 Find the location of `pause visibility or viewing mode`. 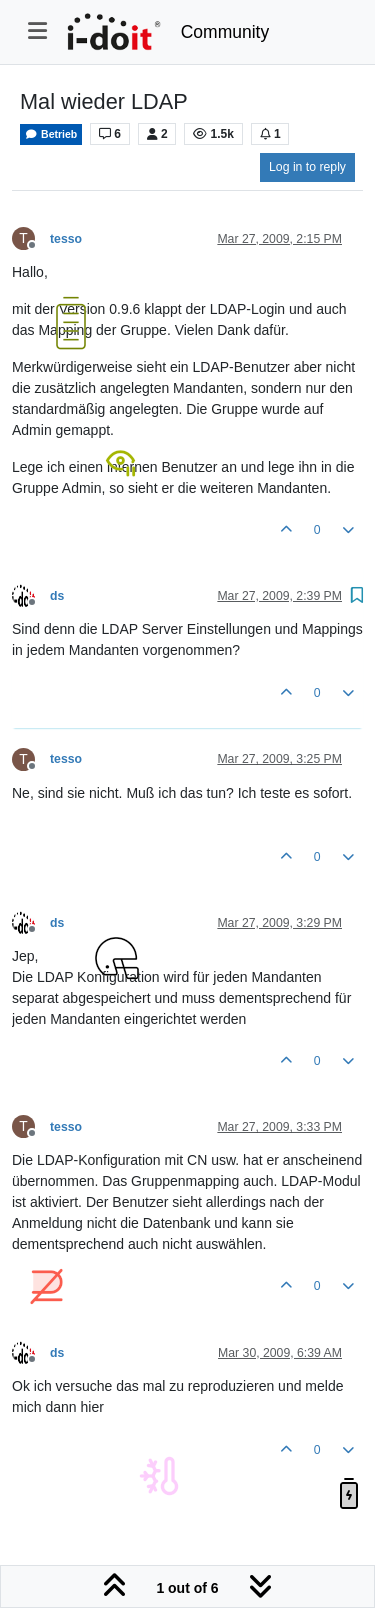

pause visibility or viewing mode is located at coordinates (120, 460).